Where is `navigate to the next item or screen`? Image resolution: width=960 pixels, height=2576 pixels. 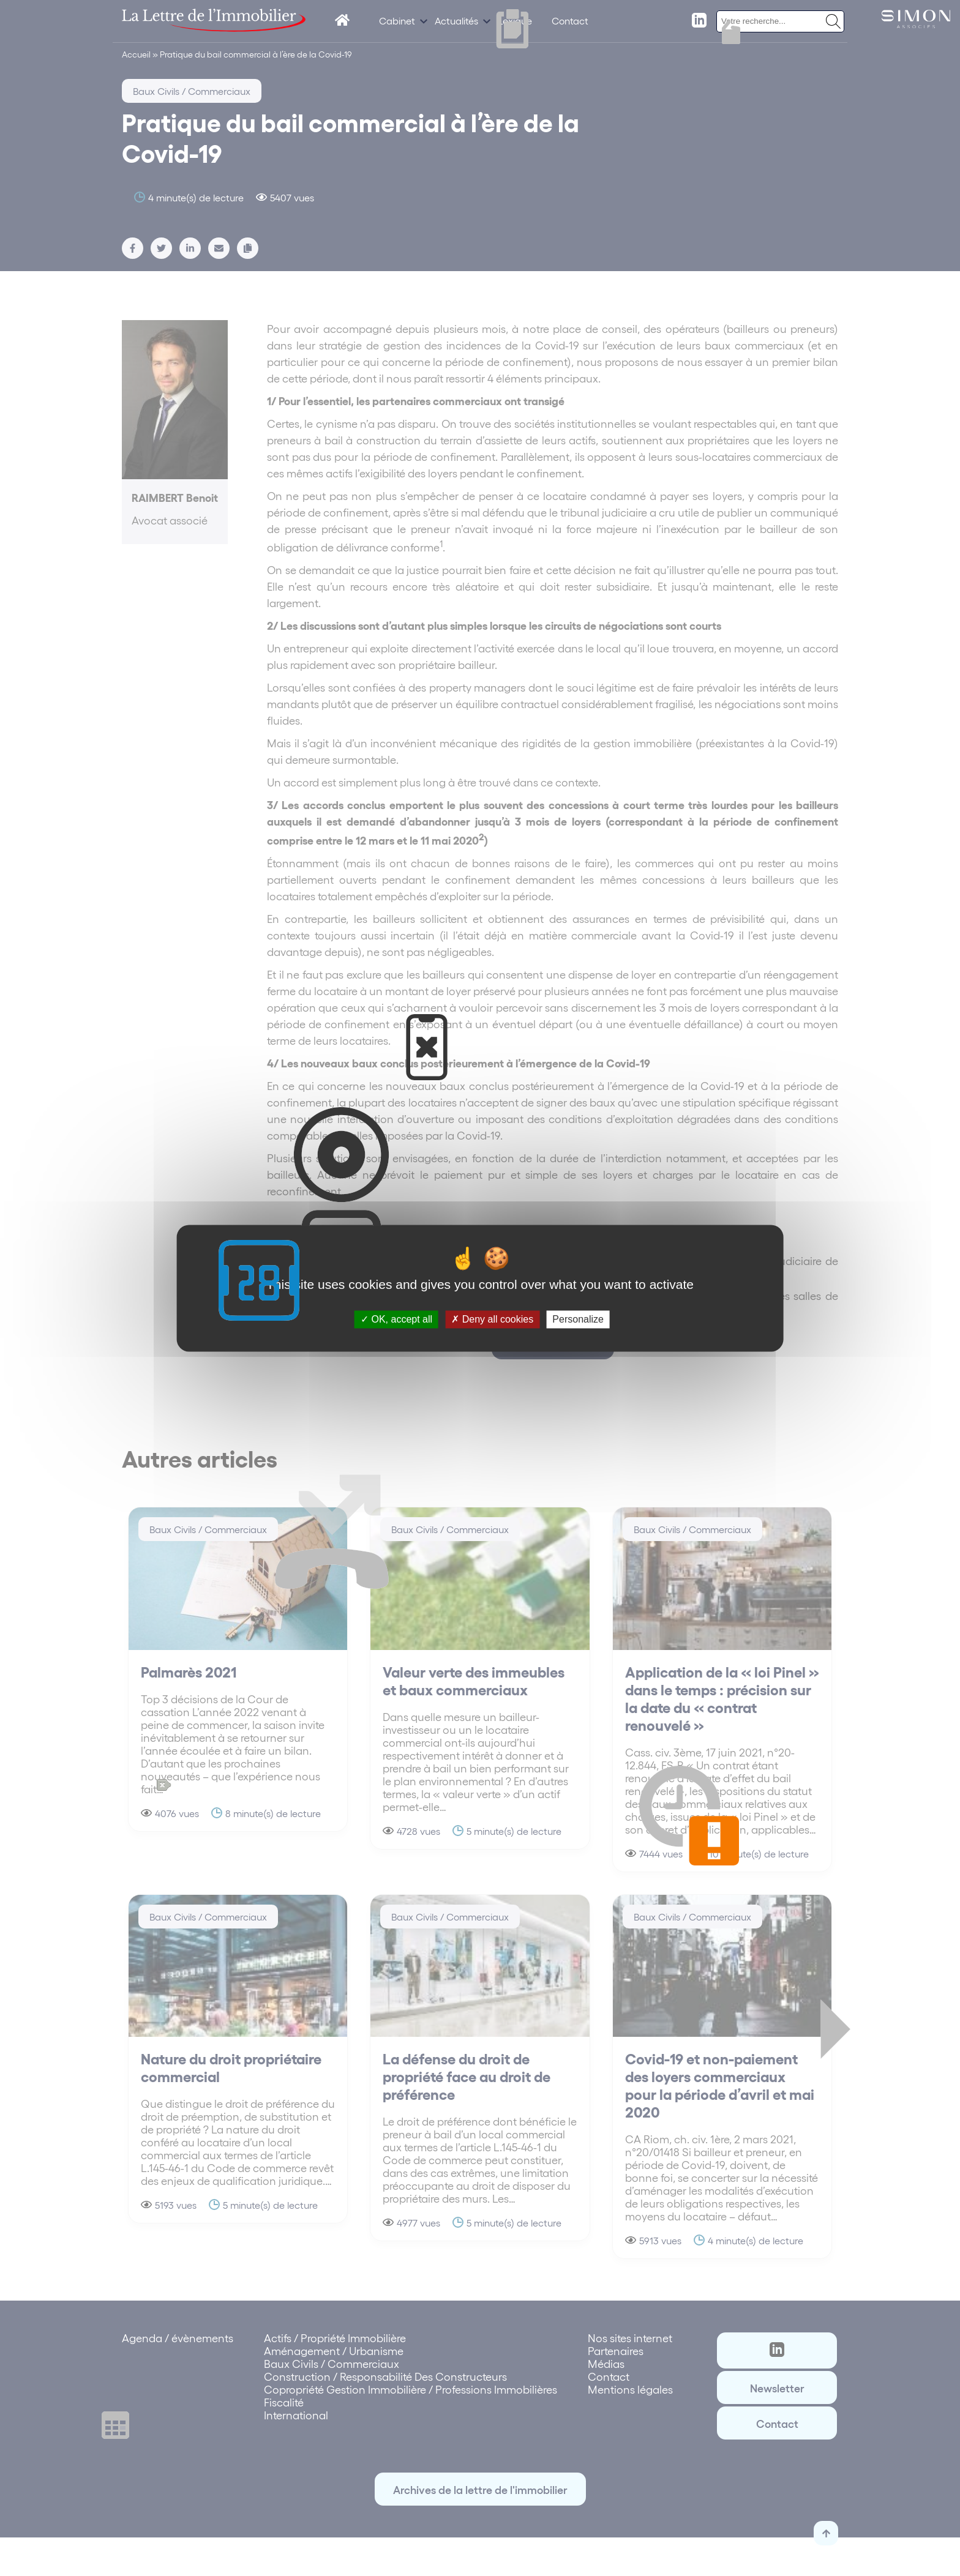
navigate to the next item or screen is located at coordinates (833, 2029).